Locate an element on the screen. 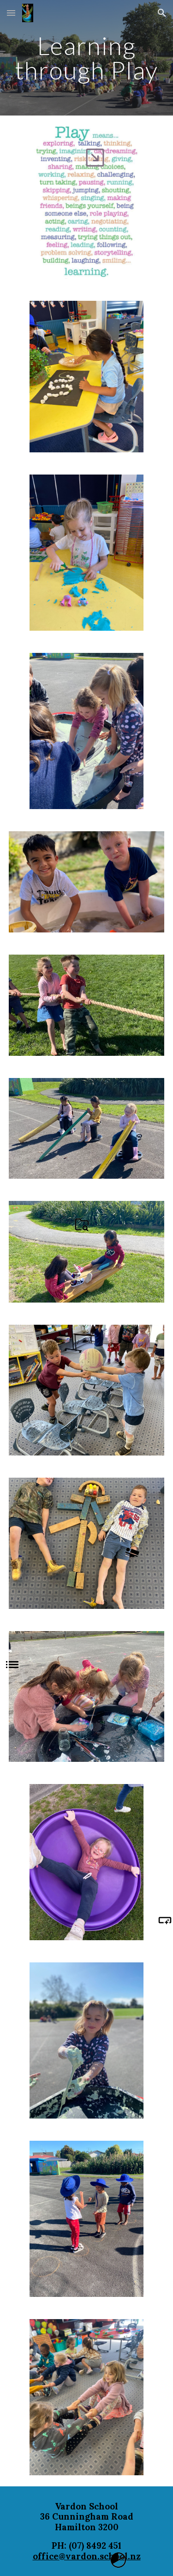 The width and height of the screenshot is (173, 2576). search within a folder is located at coordinates (82, 1224).